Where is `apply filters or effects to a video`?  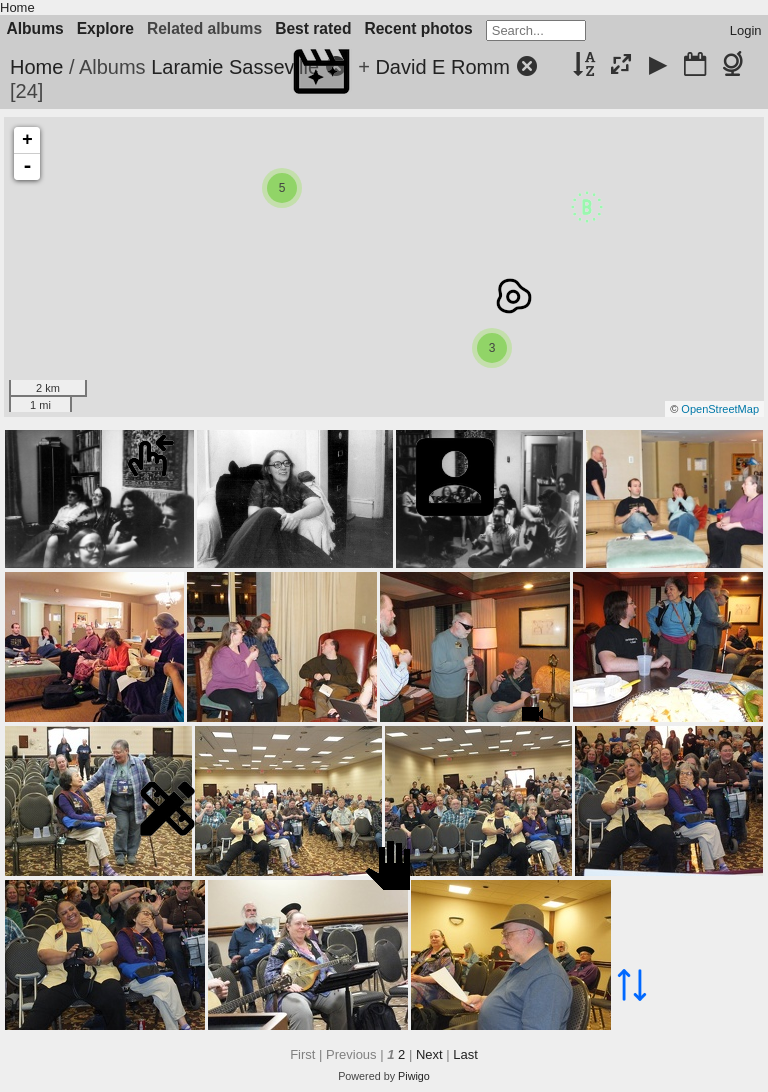 apply filters or effects to a video is located at coordinates (321, 71).